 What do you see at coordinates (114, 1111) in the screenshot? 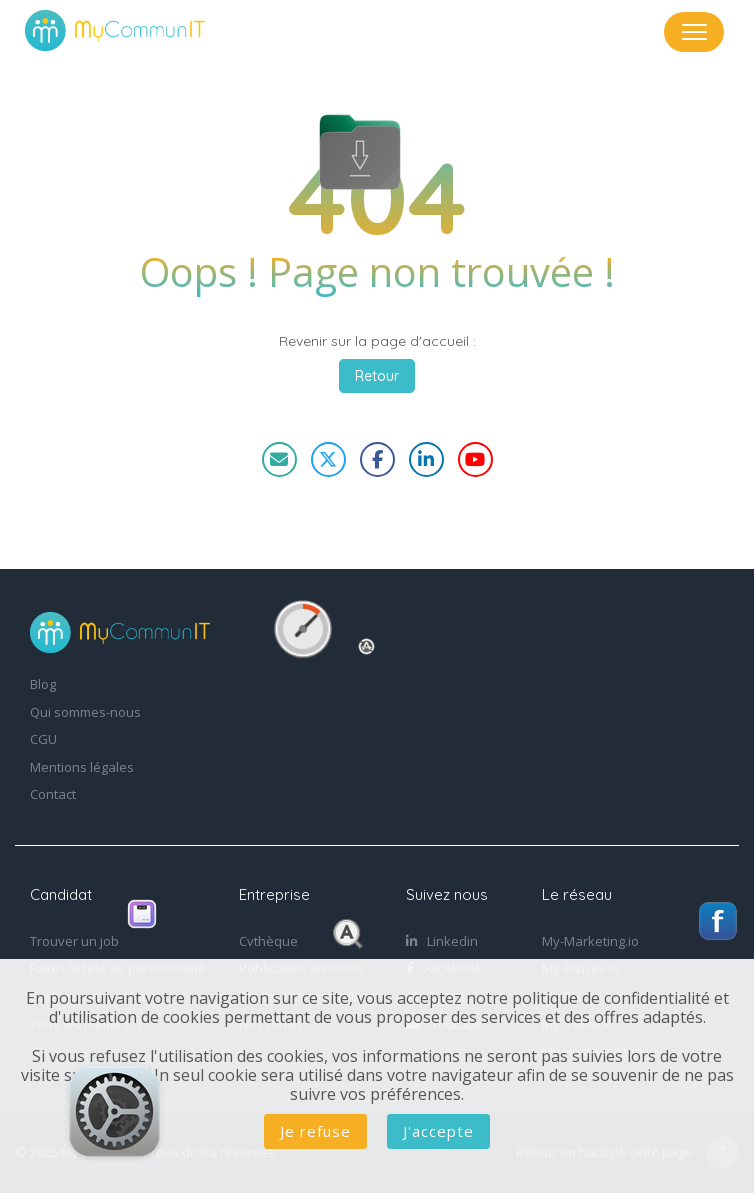
I see `open system preferences or settings` at bounding box center [114, 1111].